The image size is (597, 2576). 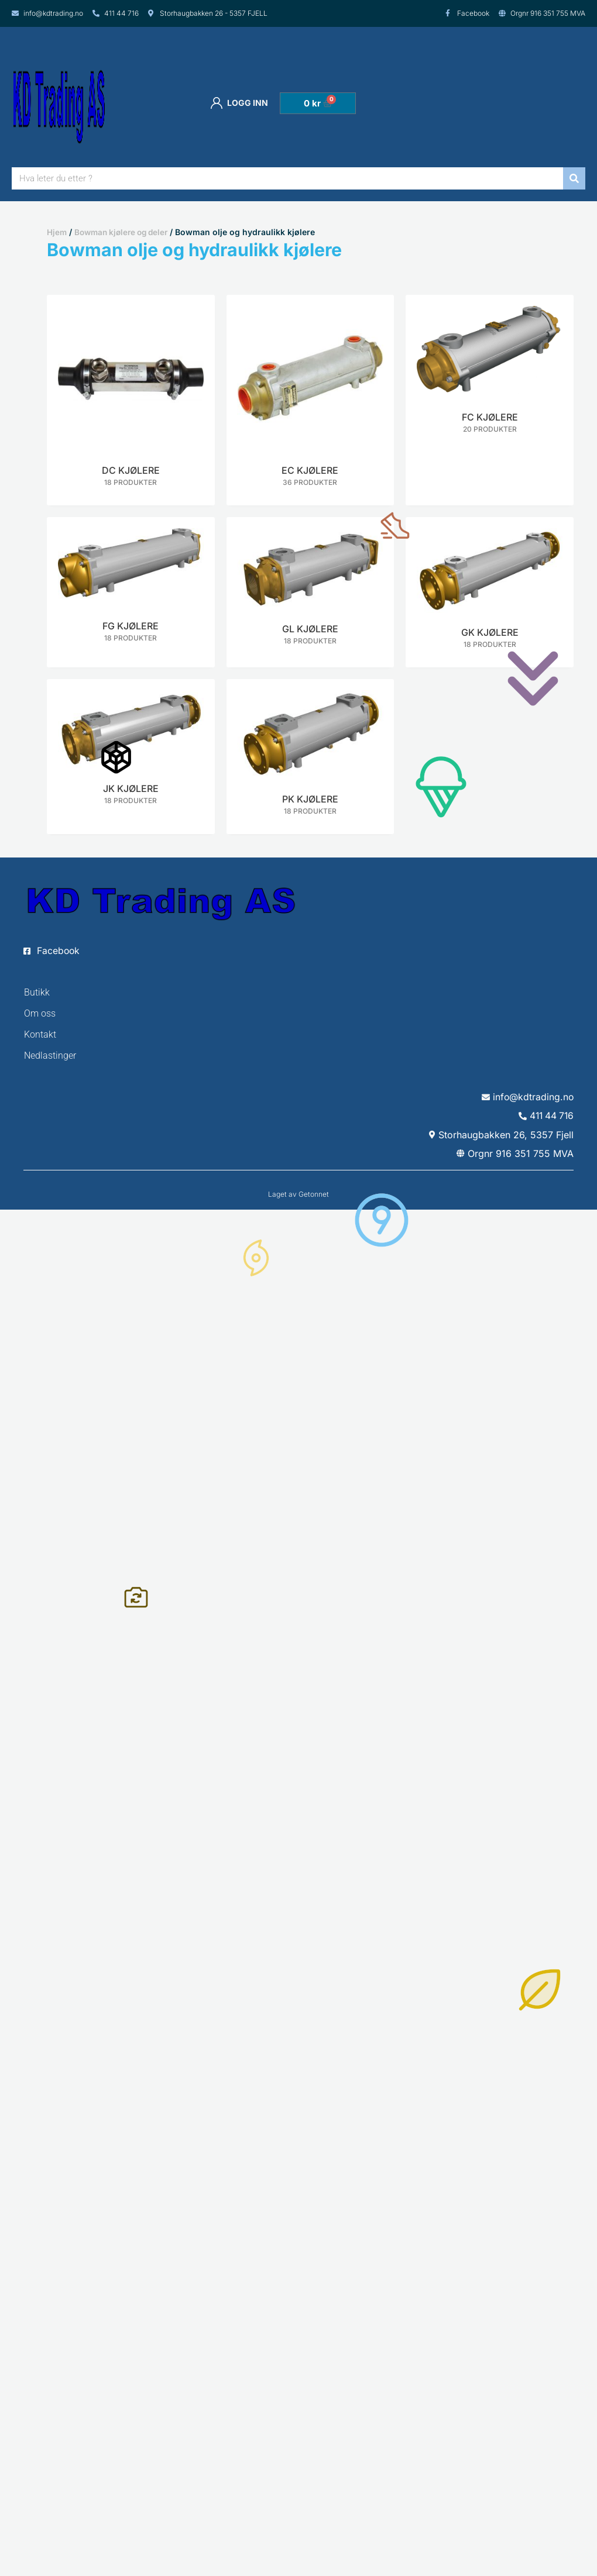 I want to click on indicates item number nine in a list or sequence, so click(x=382, y=1220).